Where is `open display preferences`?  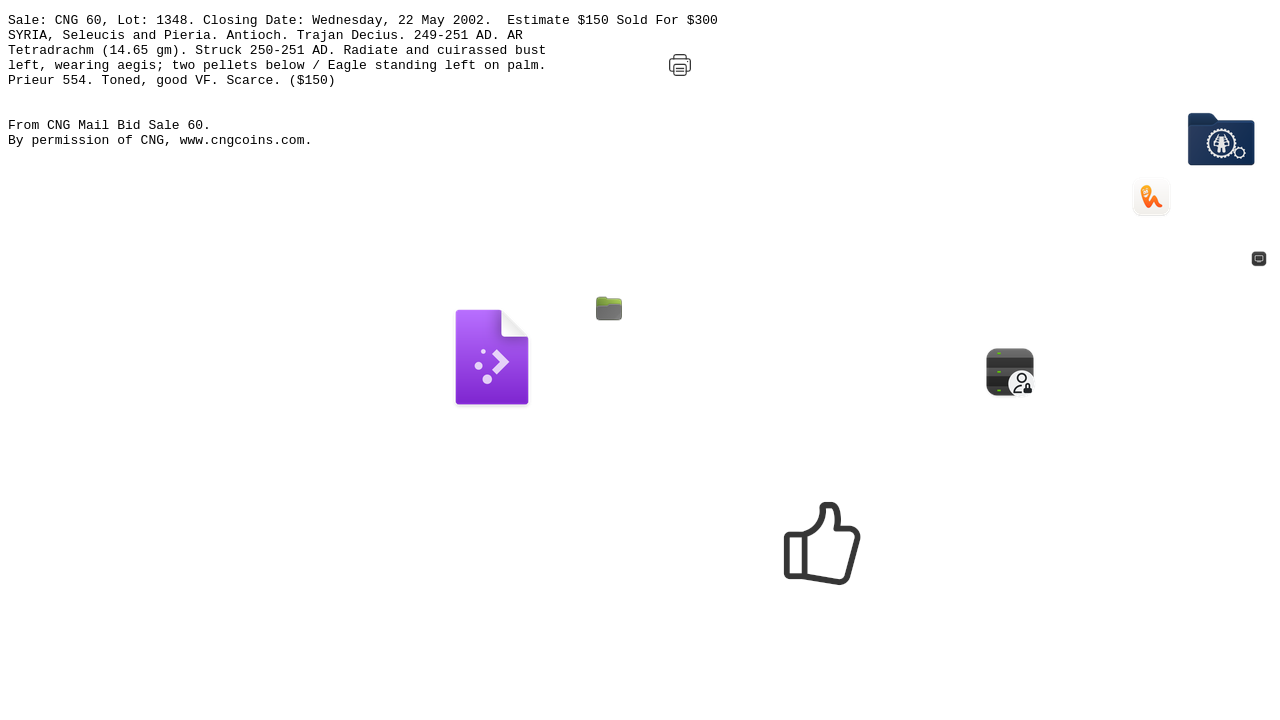
open display preferences is located at coordinates (1259, 259).